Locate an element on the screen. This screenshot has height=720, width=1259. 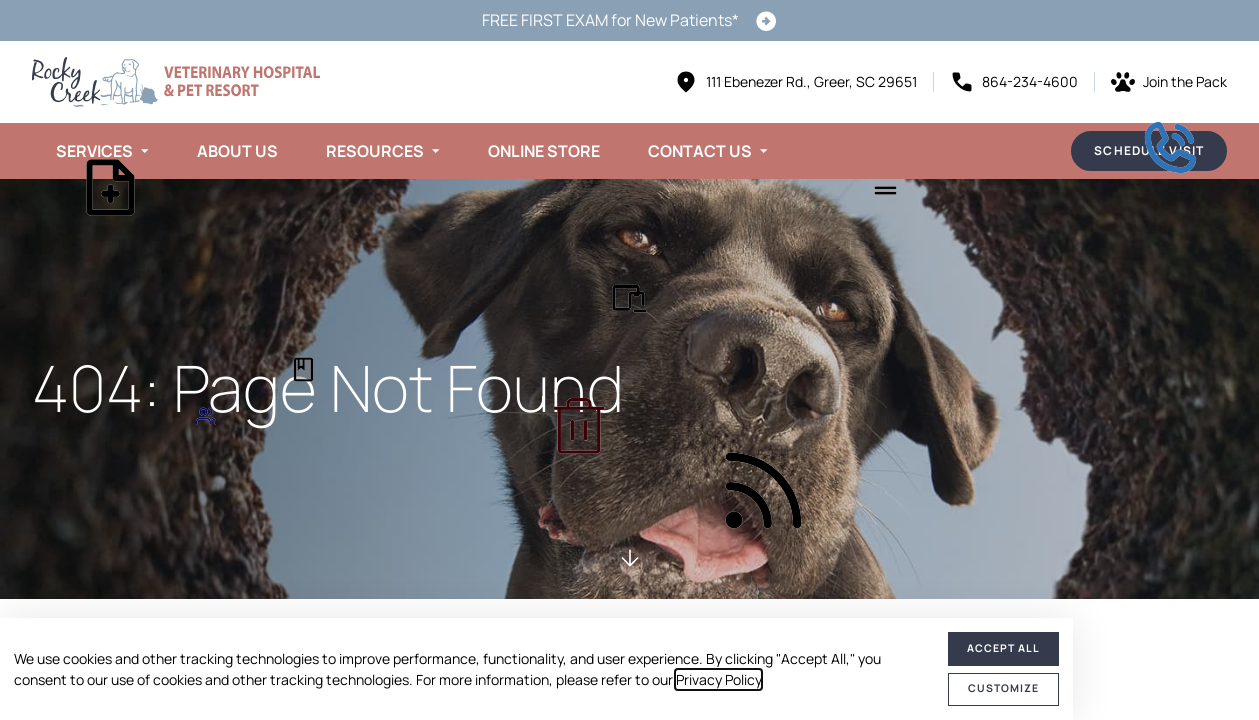
indicates equality or balance between values is located at coordinates (885, 190).